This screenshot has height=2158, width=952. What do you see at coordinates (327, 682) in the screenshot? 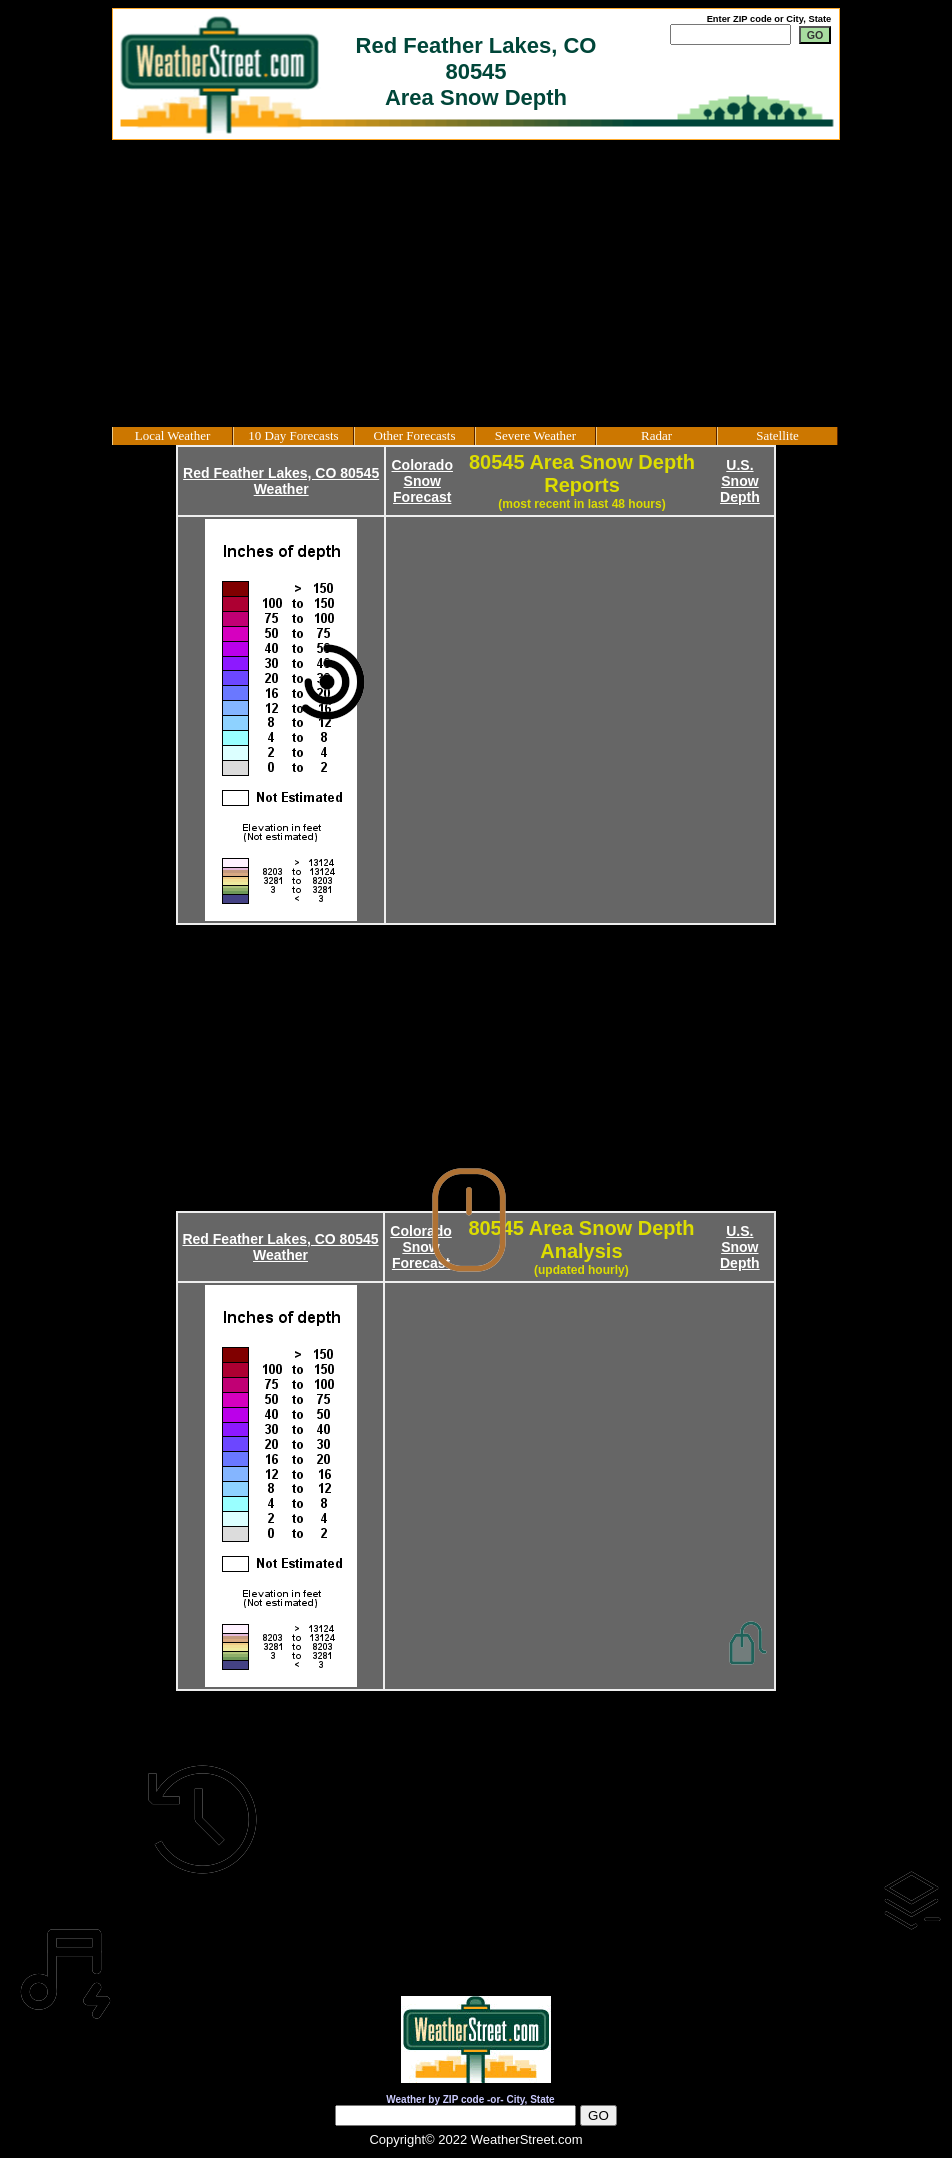
I see `view circular chart or arc graph data` at bounding box center [327, 682].